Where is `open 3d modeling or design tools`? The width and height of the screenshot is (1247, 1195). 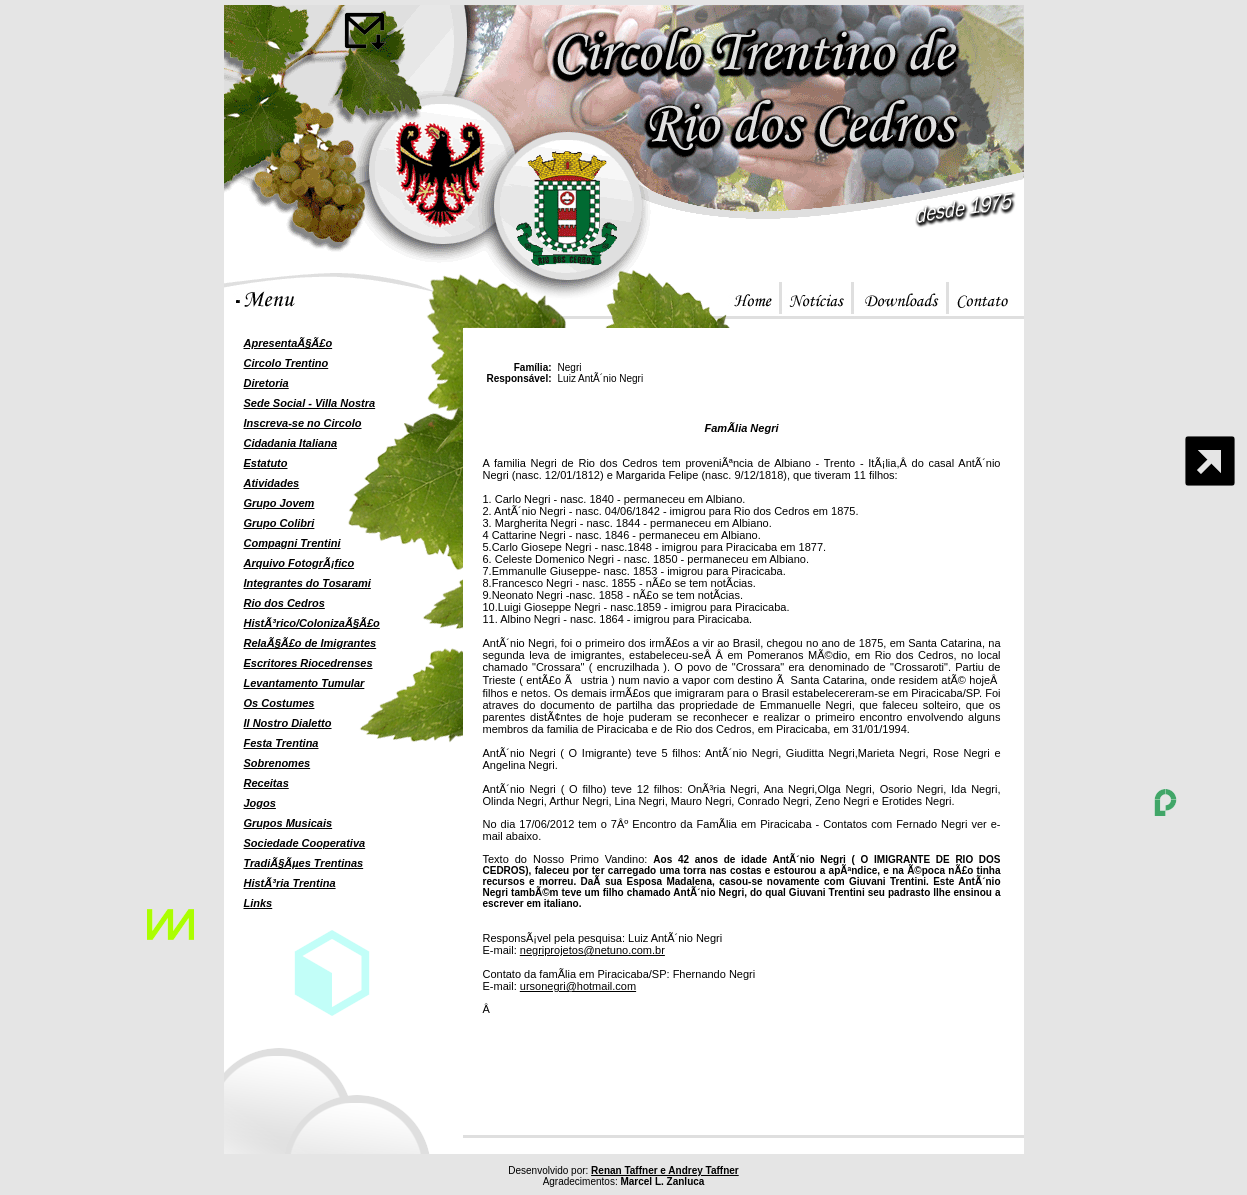
open 3d modeling or design tools is located at coordinates (332, 973).